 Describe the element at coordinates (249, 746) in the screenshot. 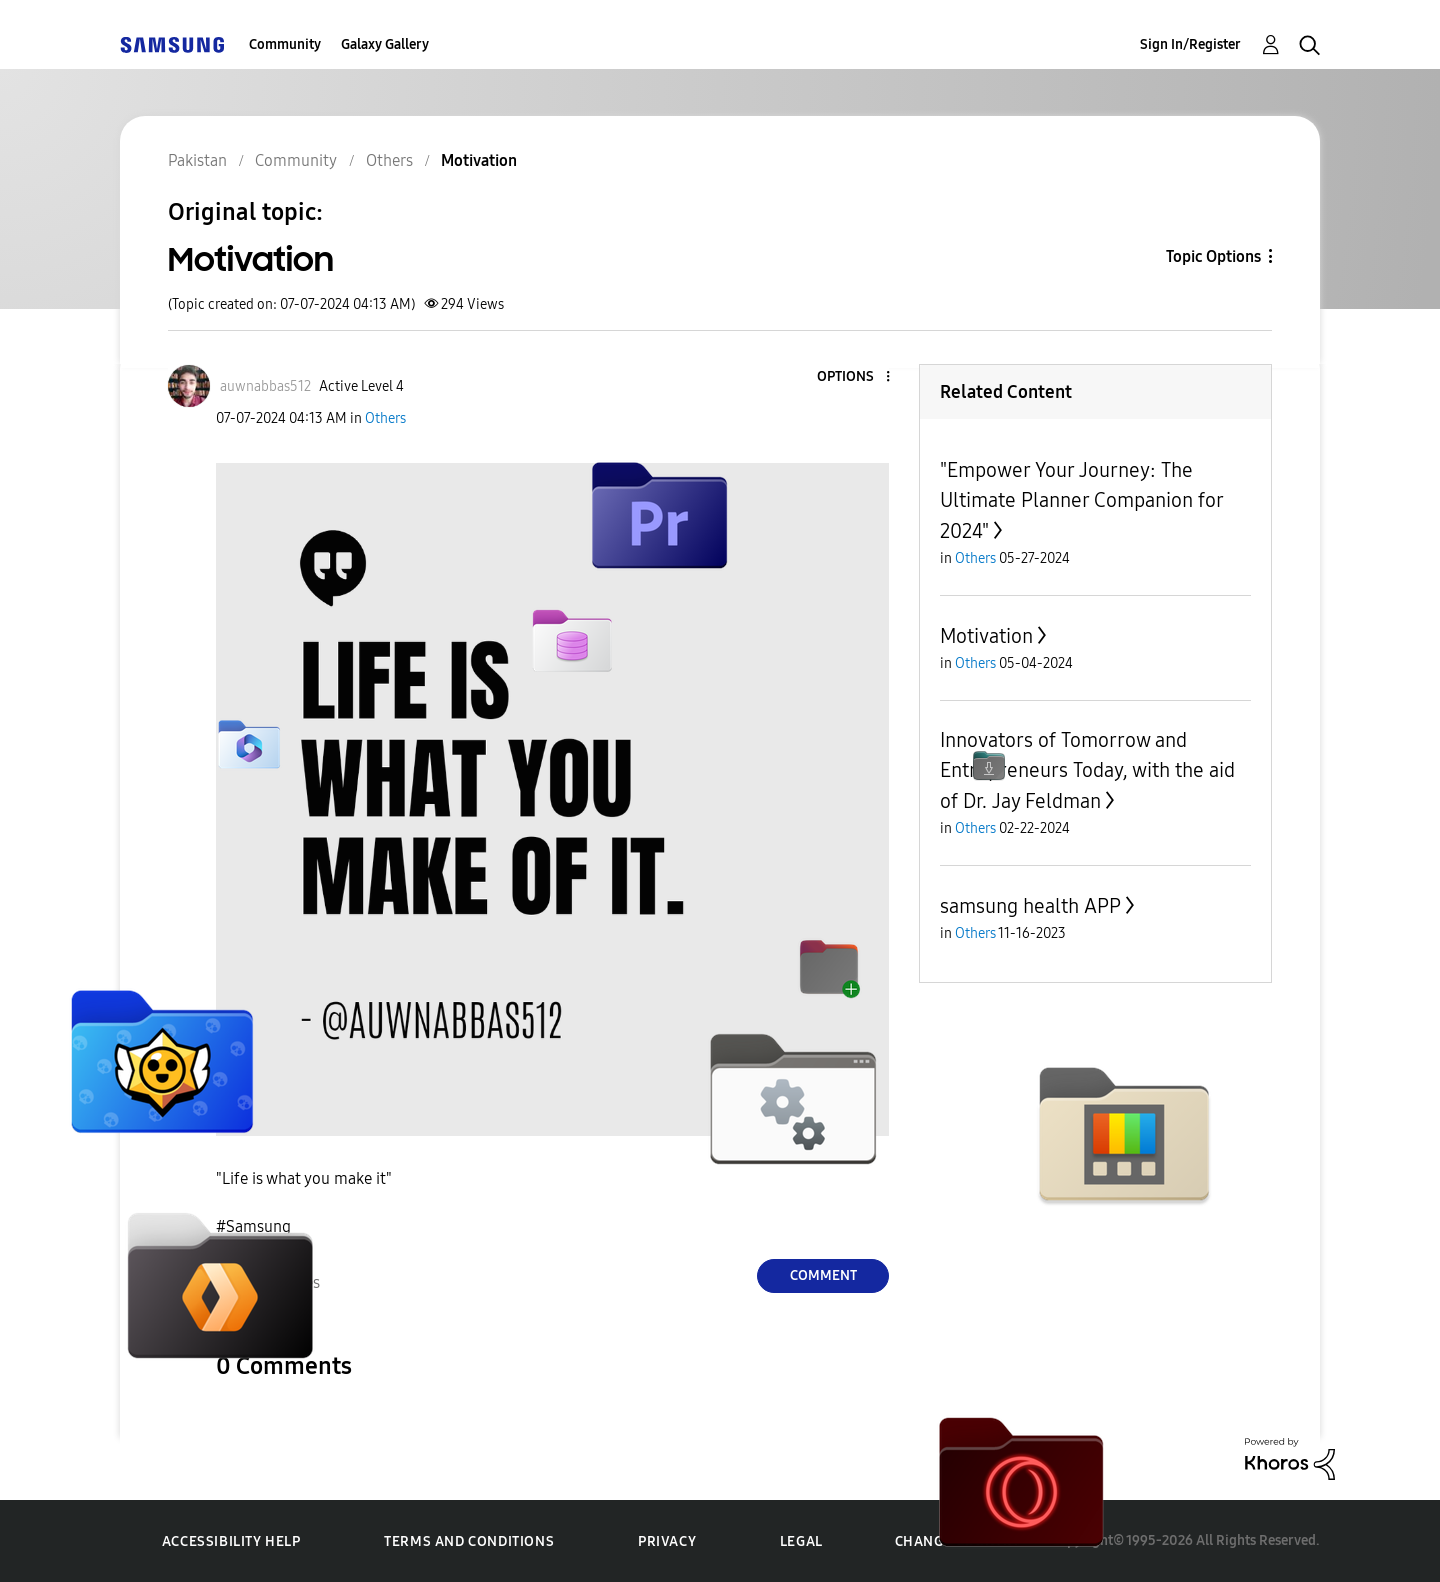

I see `open microsoft 365 files folder` at that location.